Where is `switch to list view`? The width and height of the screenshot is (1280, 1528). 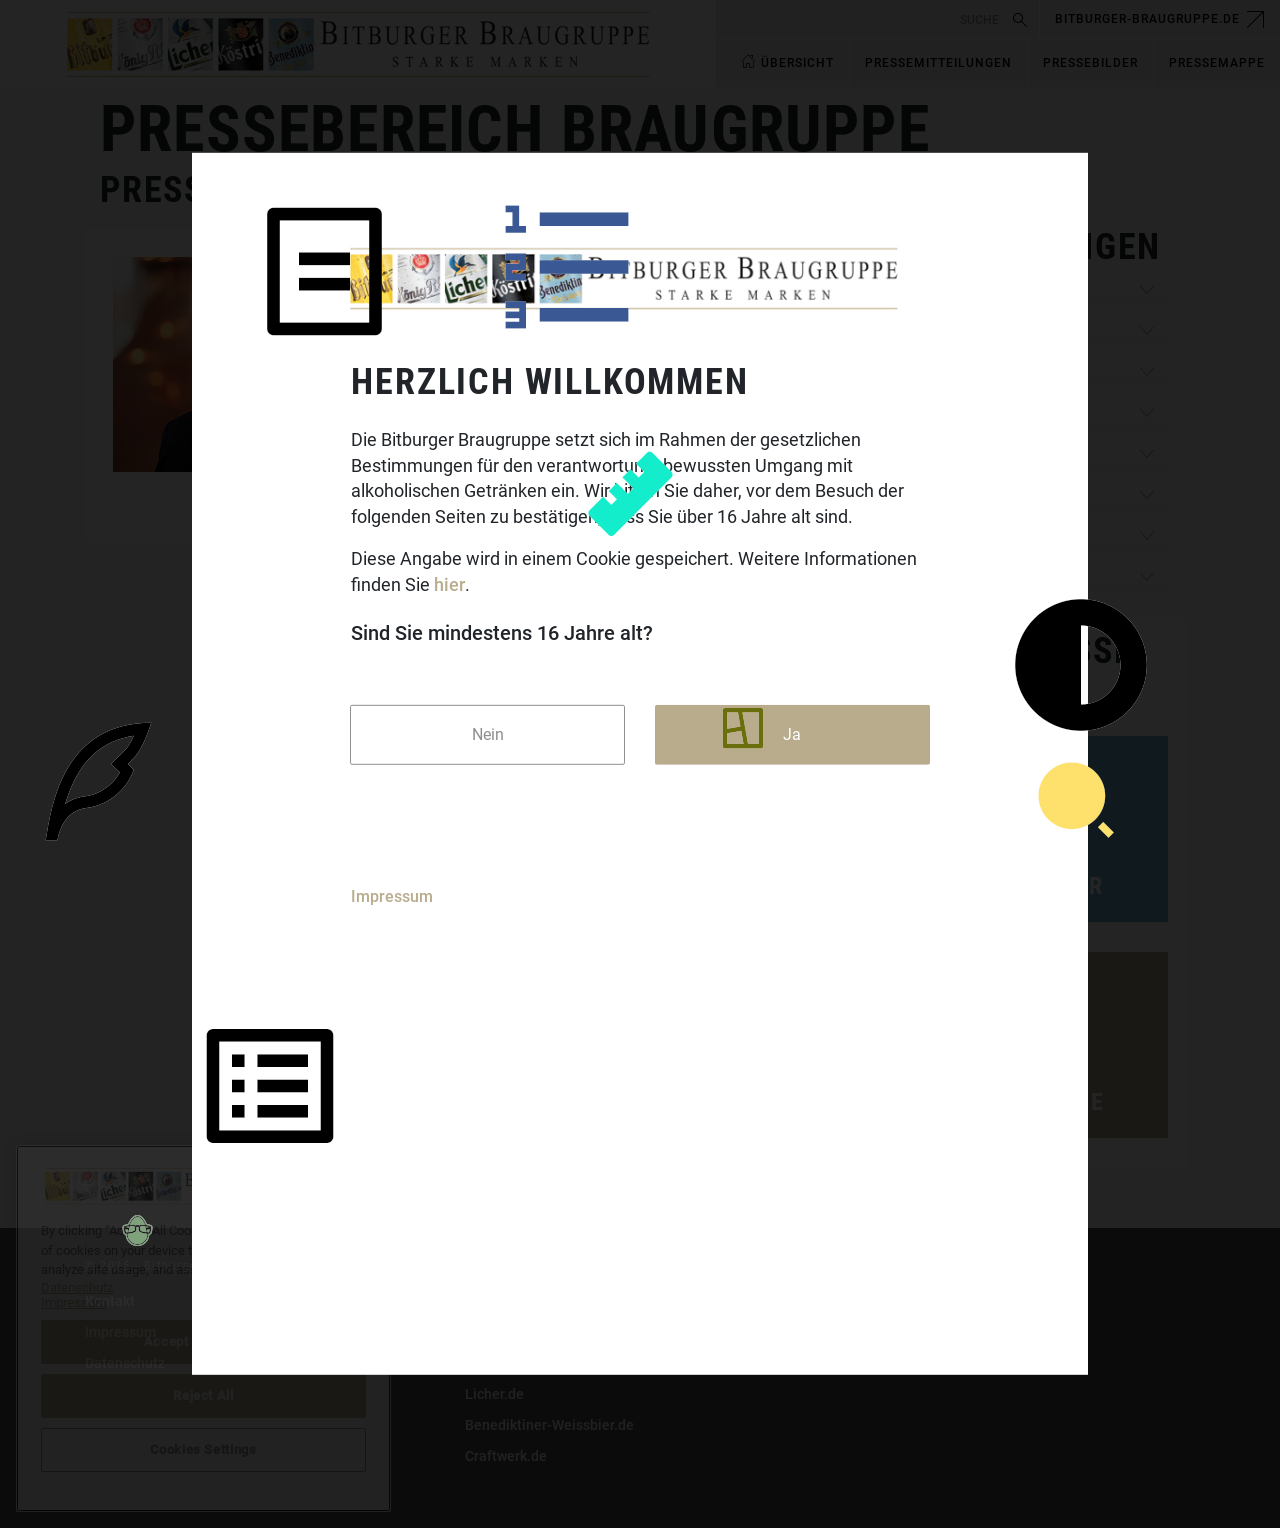 switch to list view is located at coordinates (270, 1086).